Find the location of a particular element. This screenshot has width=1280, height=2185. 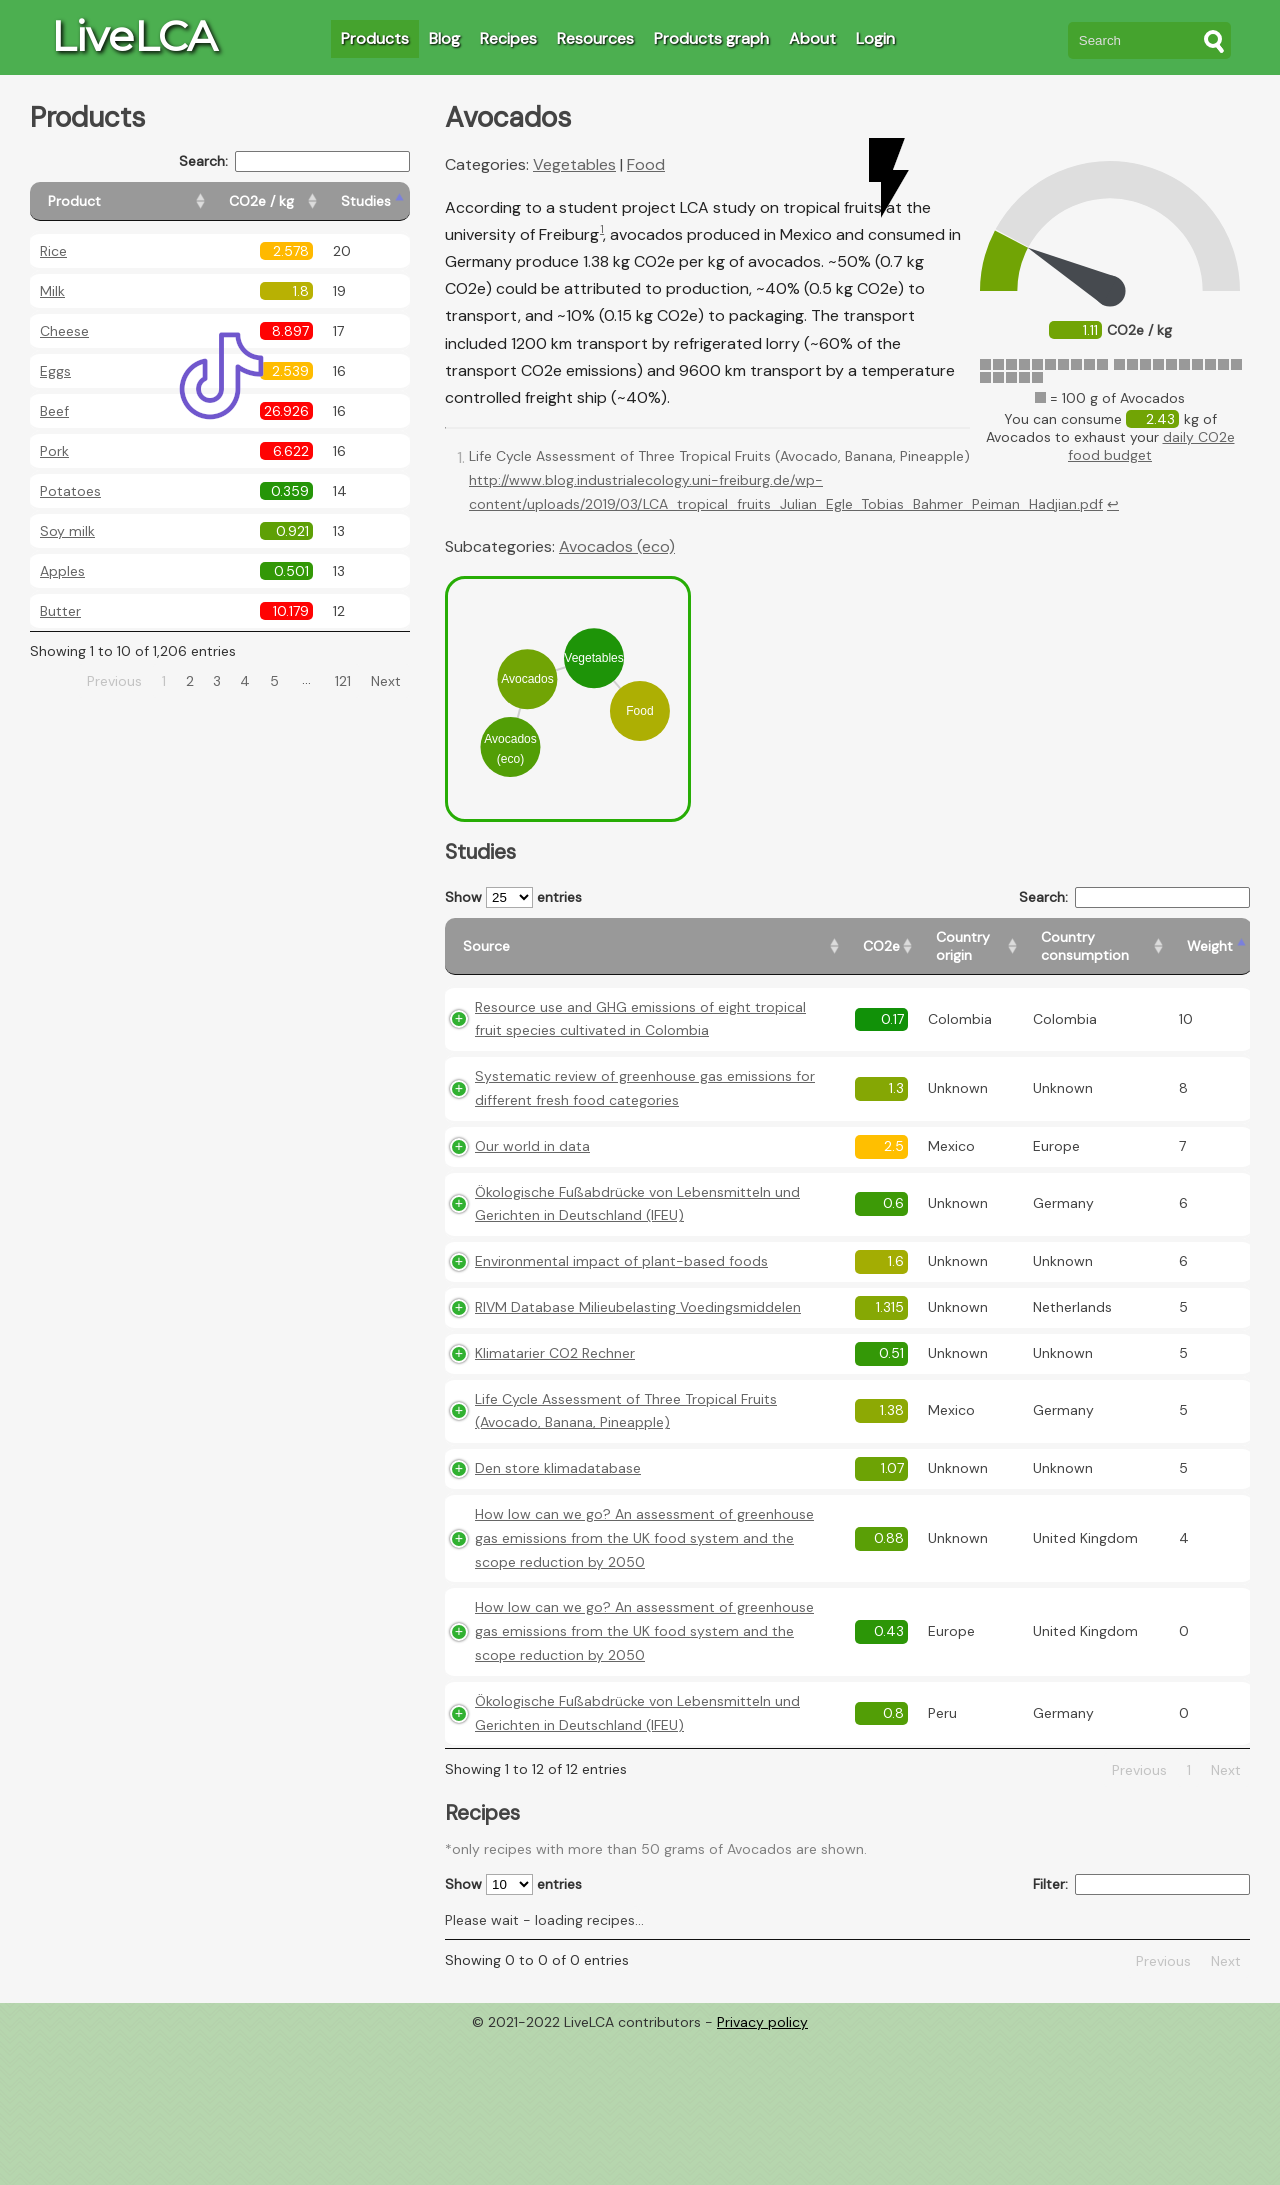

open the TikTok app is located at coordinates (221, 377).